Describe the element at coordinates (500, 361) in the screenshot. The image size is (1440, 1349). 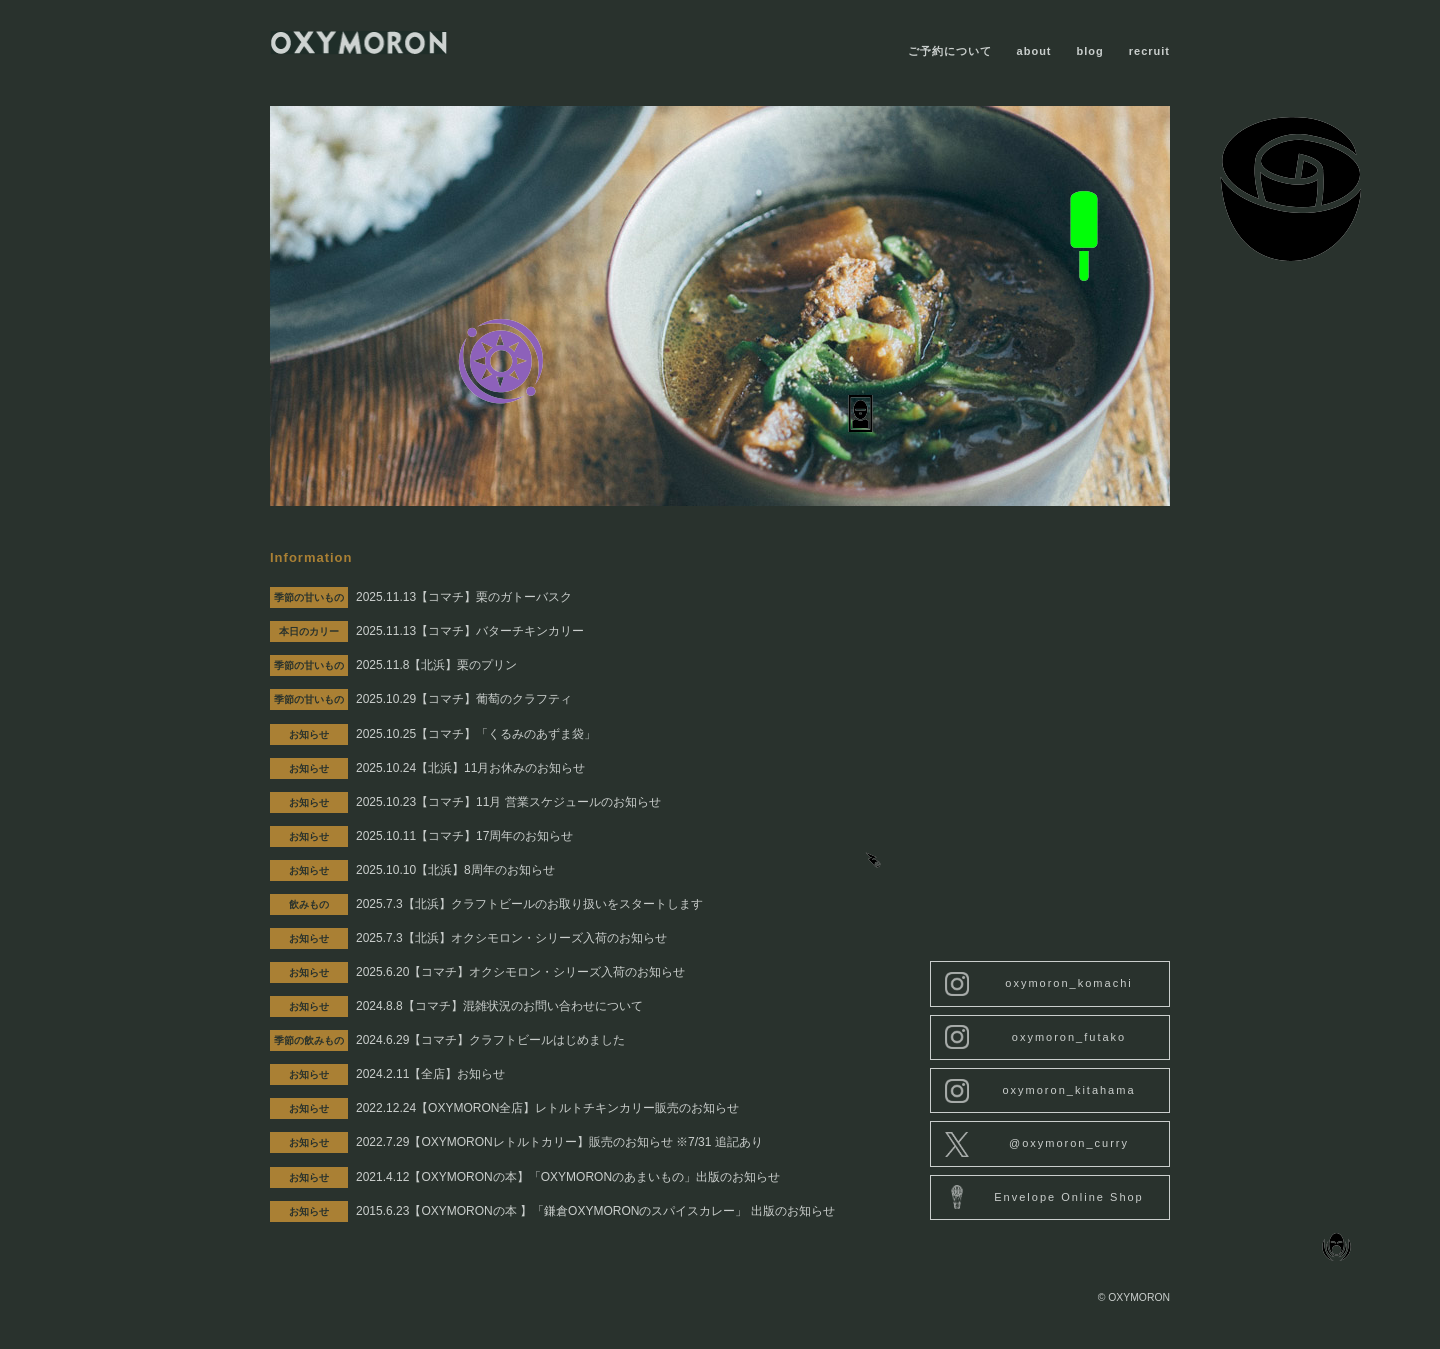
I see `view satellite or orbital tracking features` at that location.